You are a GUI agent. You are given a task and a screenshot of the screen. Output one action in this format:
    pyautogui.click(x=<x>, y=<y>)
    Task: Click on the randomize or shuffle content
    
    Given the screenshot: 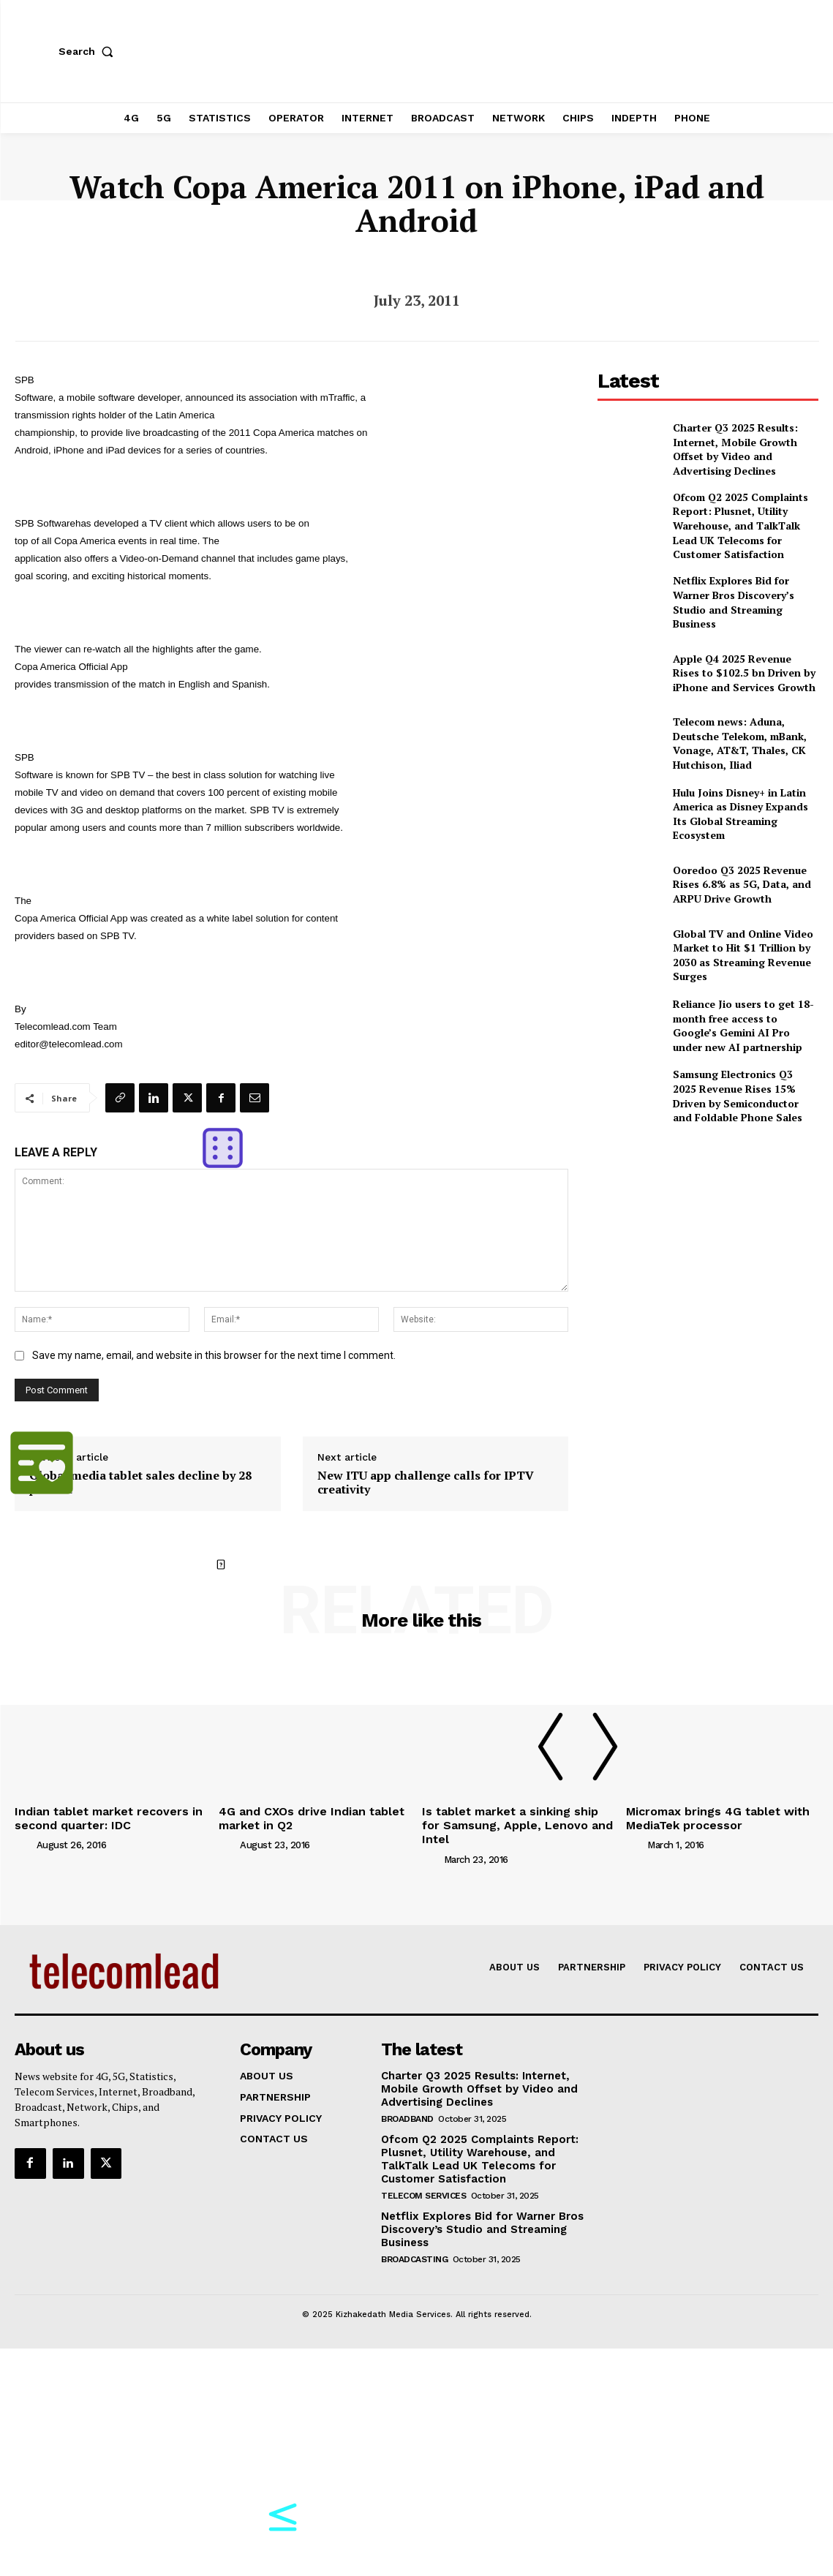 What is the action you would take?
    pyautogui.click(x=222, y=1148)
    